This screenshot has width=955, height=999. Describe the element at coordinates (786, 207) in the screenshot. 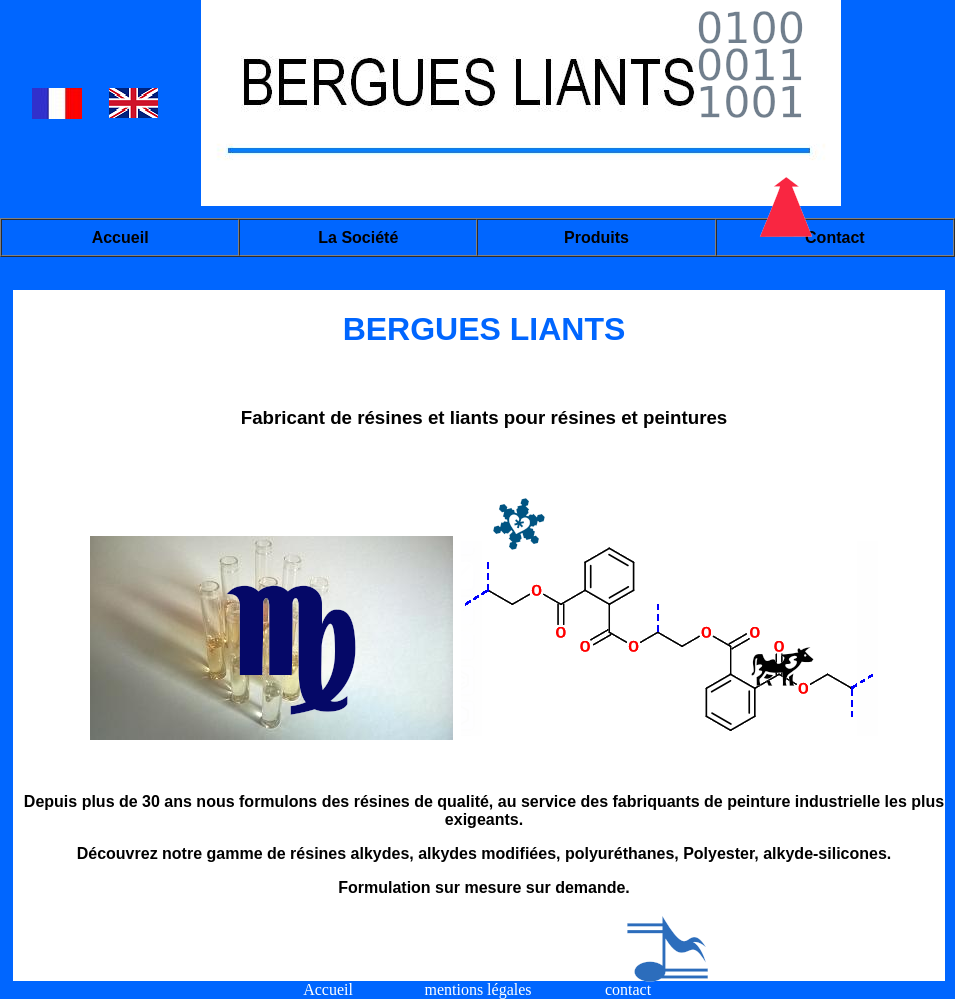

I see `increase thrust or acceleration` at that location.